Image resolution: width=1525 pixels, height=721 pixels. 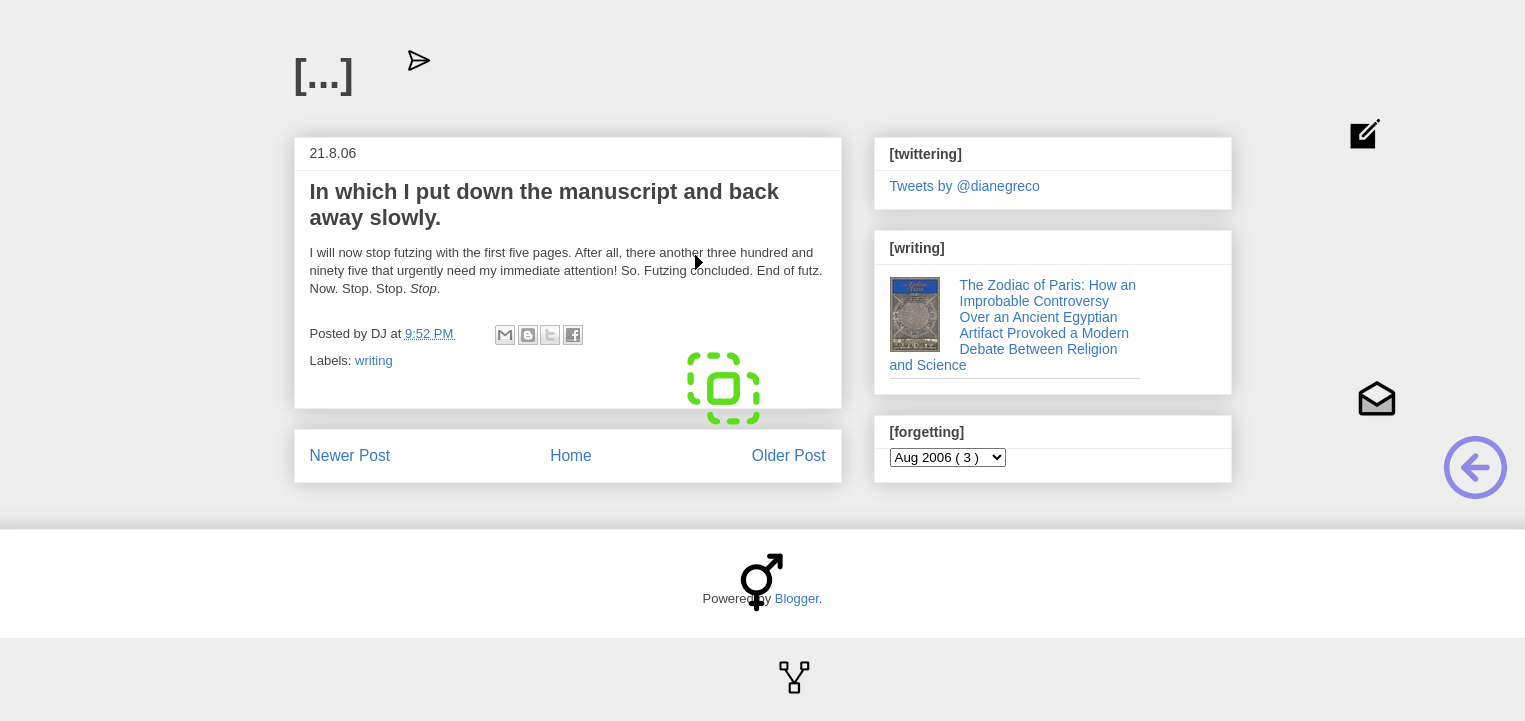 I want to click on go back to the previous screen, so click(x=1475, y=467).